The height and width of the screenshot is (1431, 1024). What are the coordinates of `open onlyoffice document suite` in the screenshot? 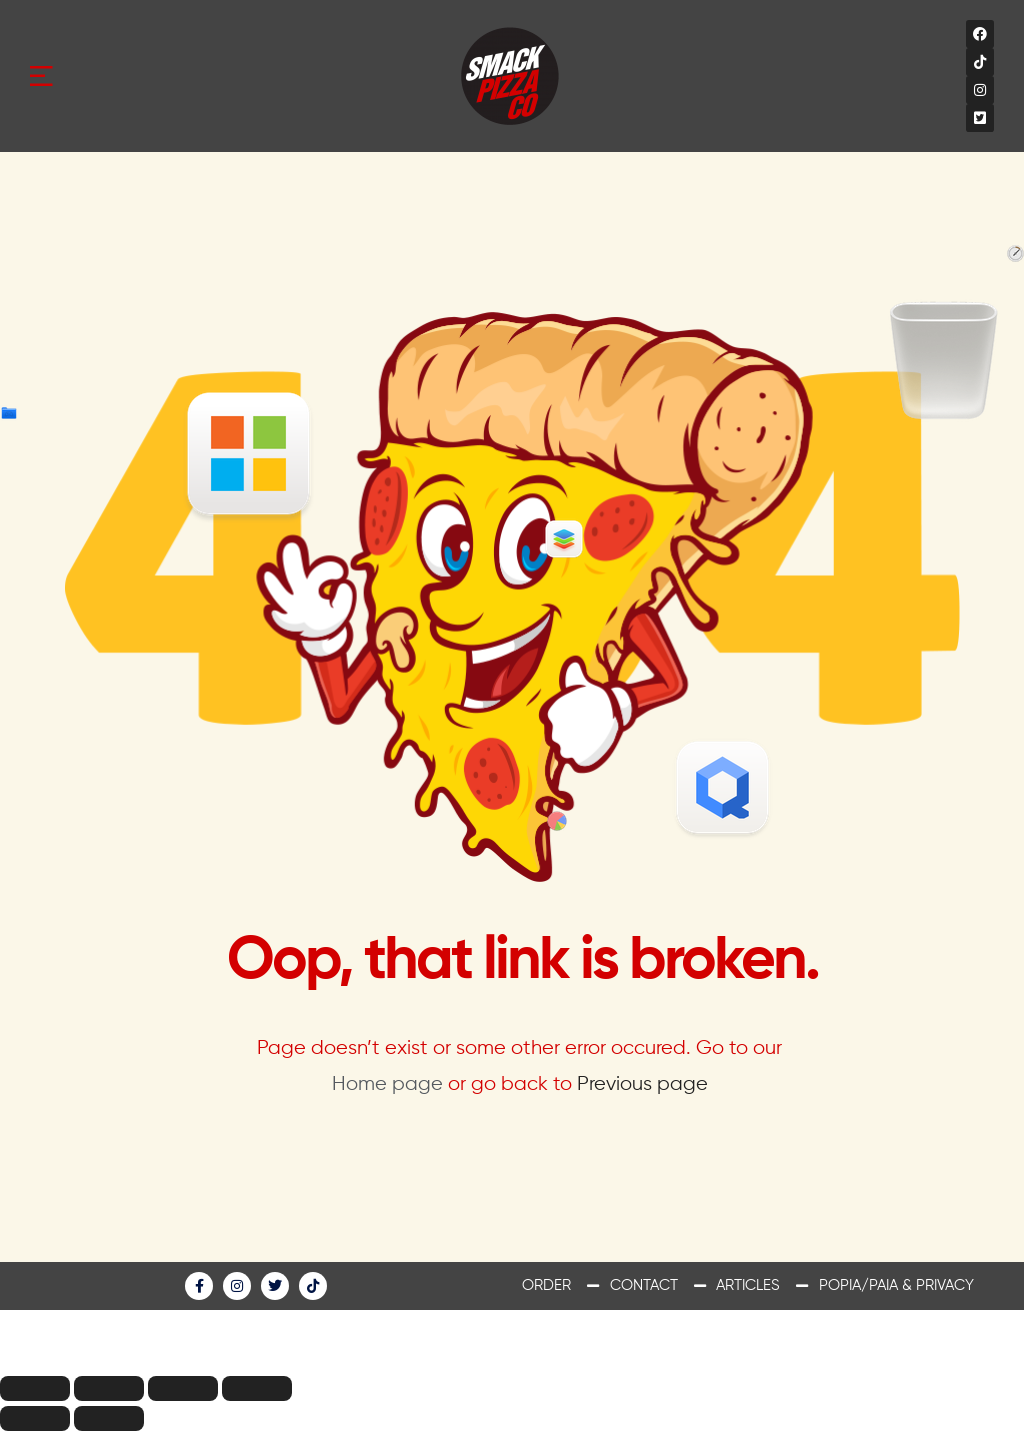 It's located at (564, 539).